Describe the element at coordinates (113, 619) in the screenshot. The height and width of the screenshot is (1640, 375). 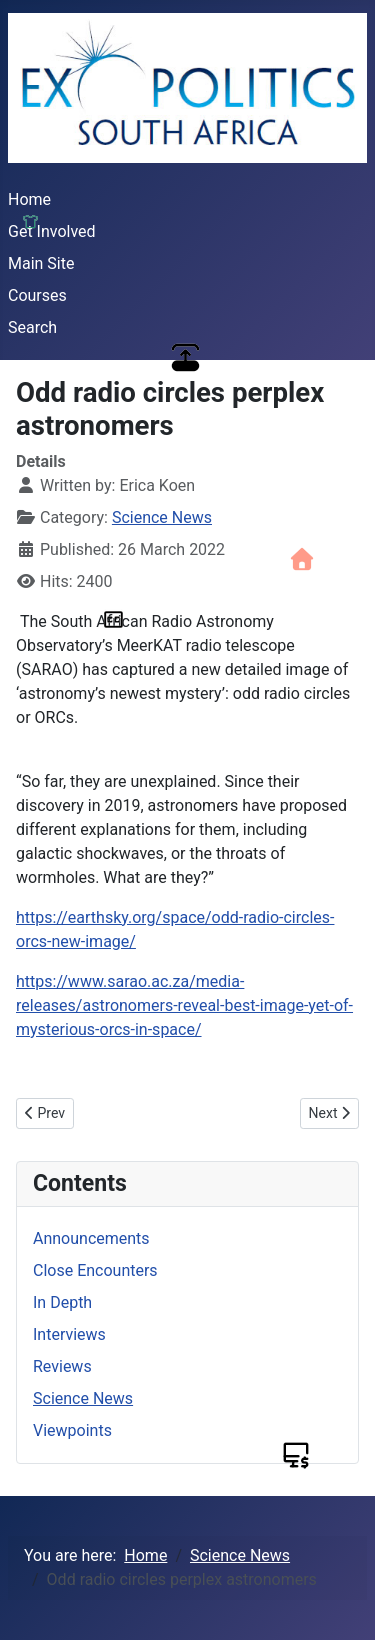
I see `enable closed captions for video content` at that location.